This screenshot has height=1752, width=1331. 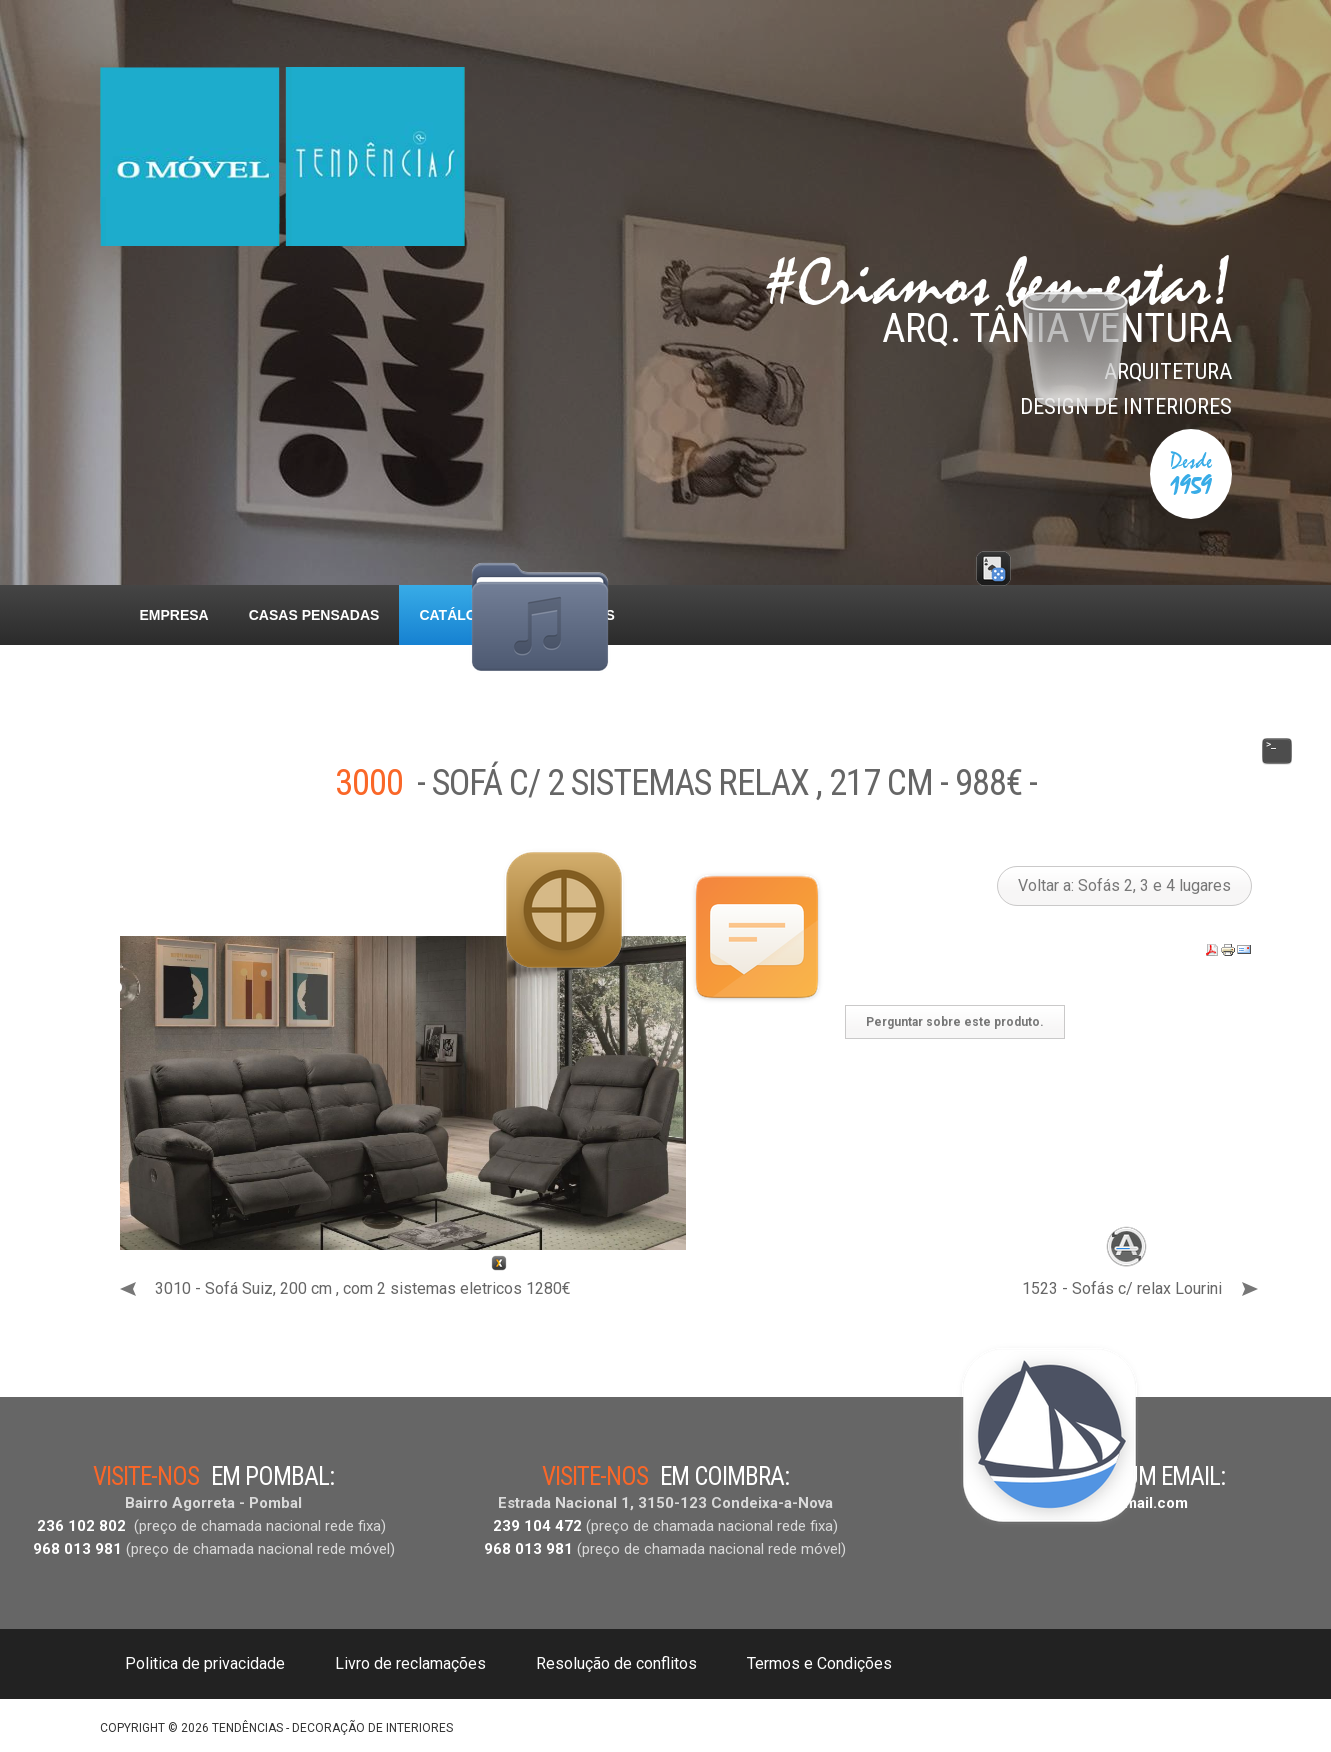 I want to click on open the software update application, so click(x=1126, y=1246).